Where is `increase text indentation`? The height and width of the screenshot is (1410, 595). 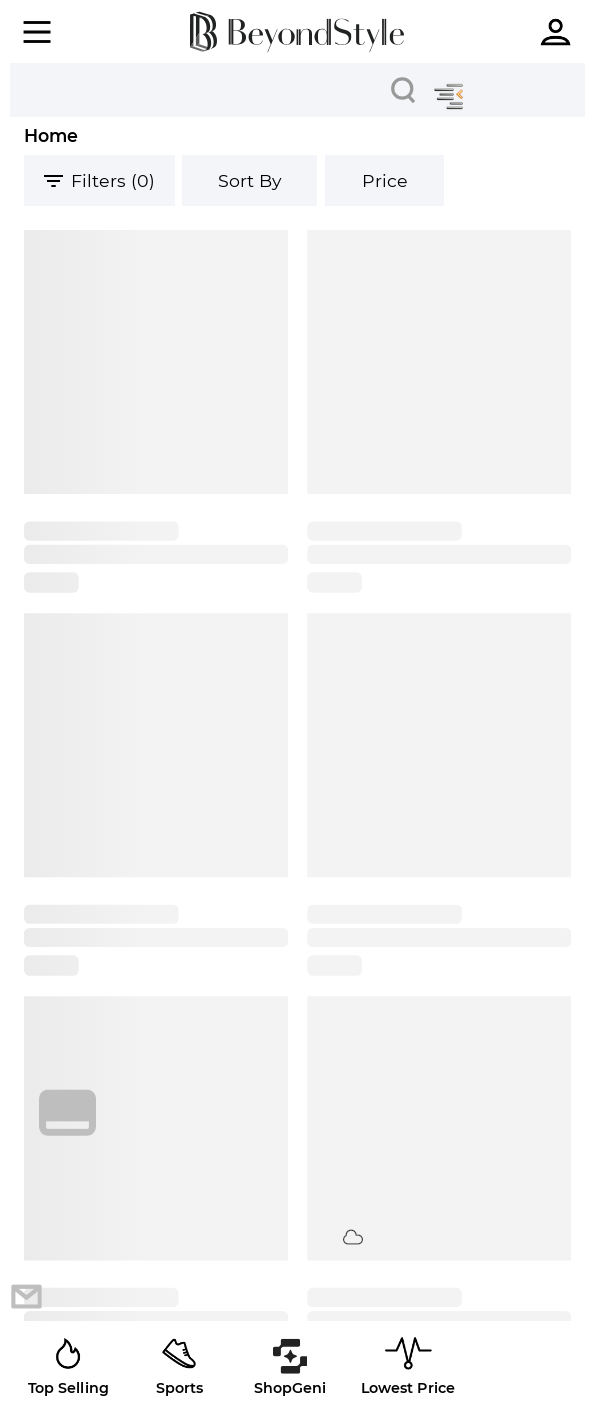 increase text indentation is located at coordinates (448, 97).